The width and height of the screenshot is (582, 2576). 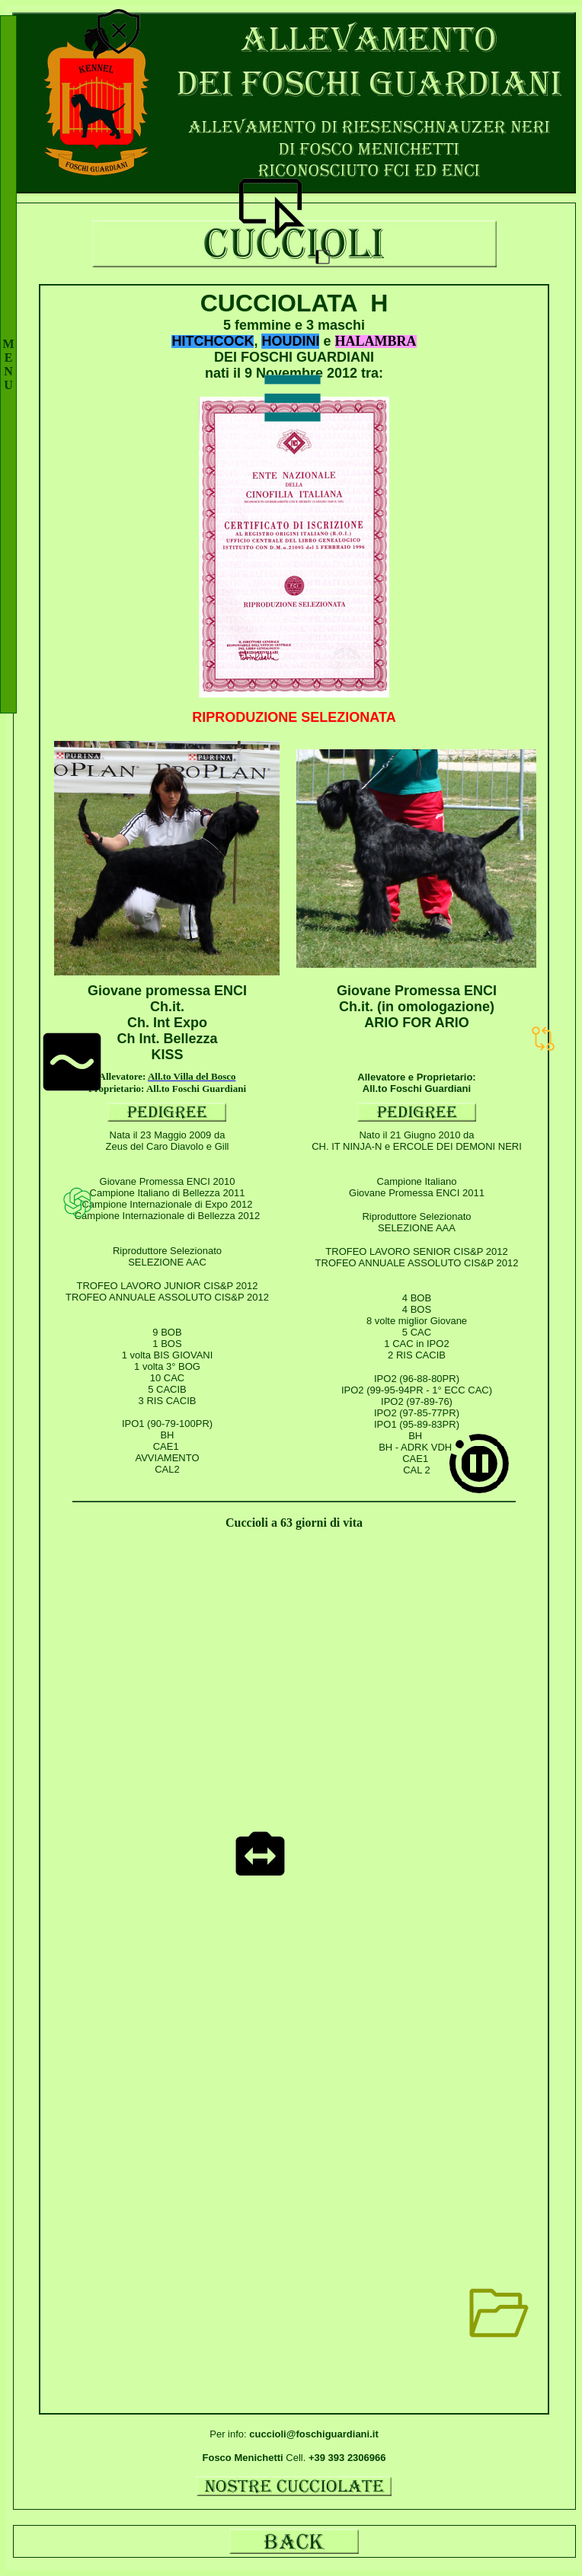 What do you see at coordinates (479, 1464) in the screenshot?
I see `pause motion photo playback` at bounding box center [479, 1464].